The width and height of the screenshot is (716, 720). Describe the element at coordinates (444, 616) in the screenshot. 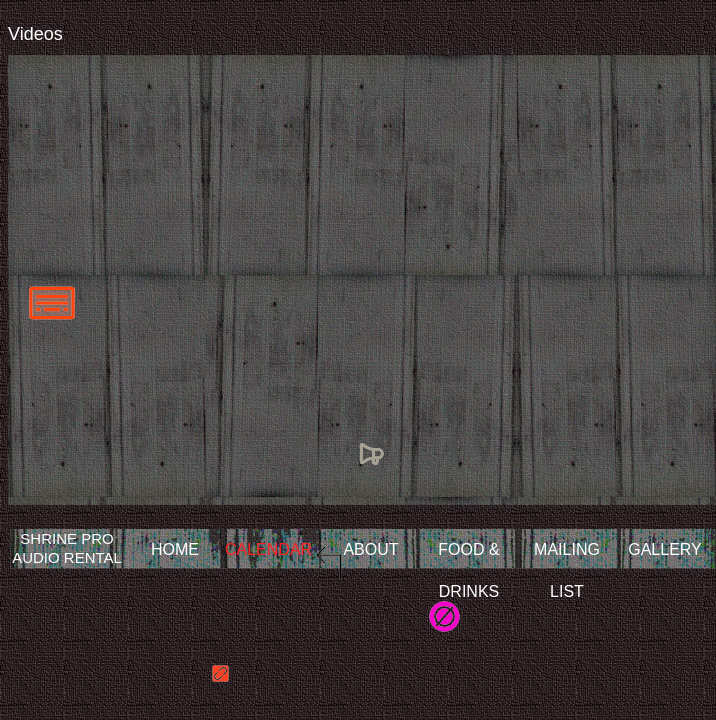

I see `indicates empty or null state` at that location.